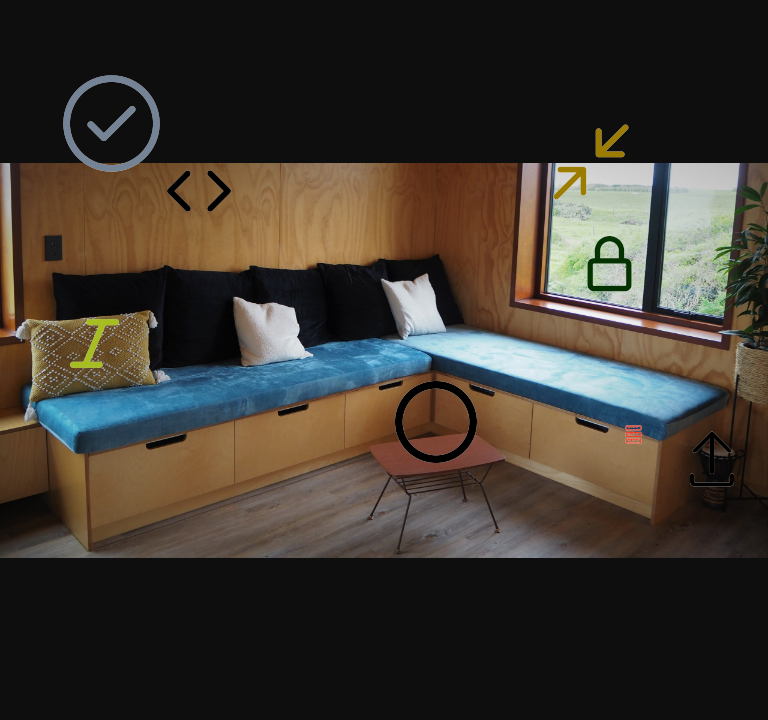  Describe the element at coordinates (609, 265) in the screenshot. I see `indicates a locked or secure item` at that location.